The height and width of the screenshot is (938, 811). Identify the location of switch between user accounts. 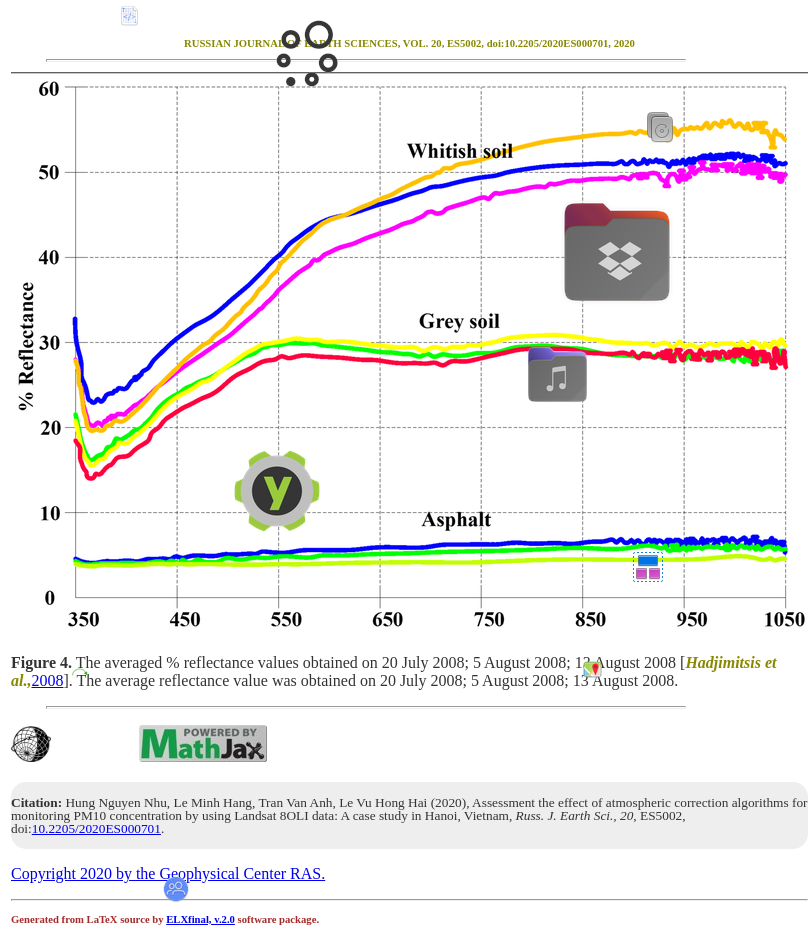
(176, 889).